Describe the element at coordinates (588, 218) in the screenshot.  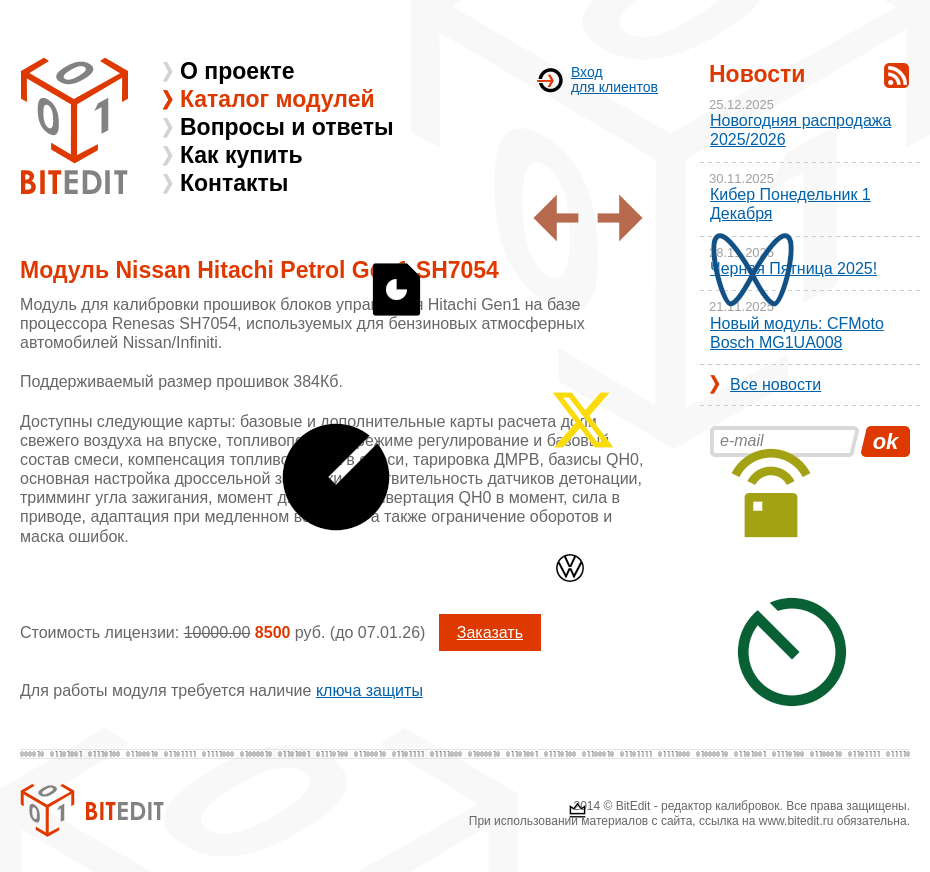
I see `expand content horizontally` at that location.